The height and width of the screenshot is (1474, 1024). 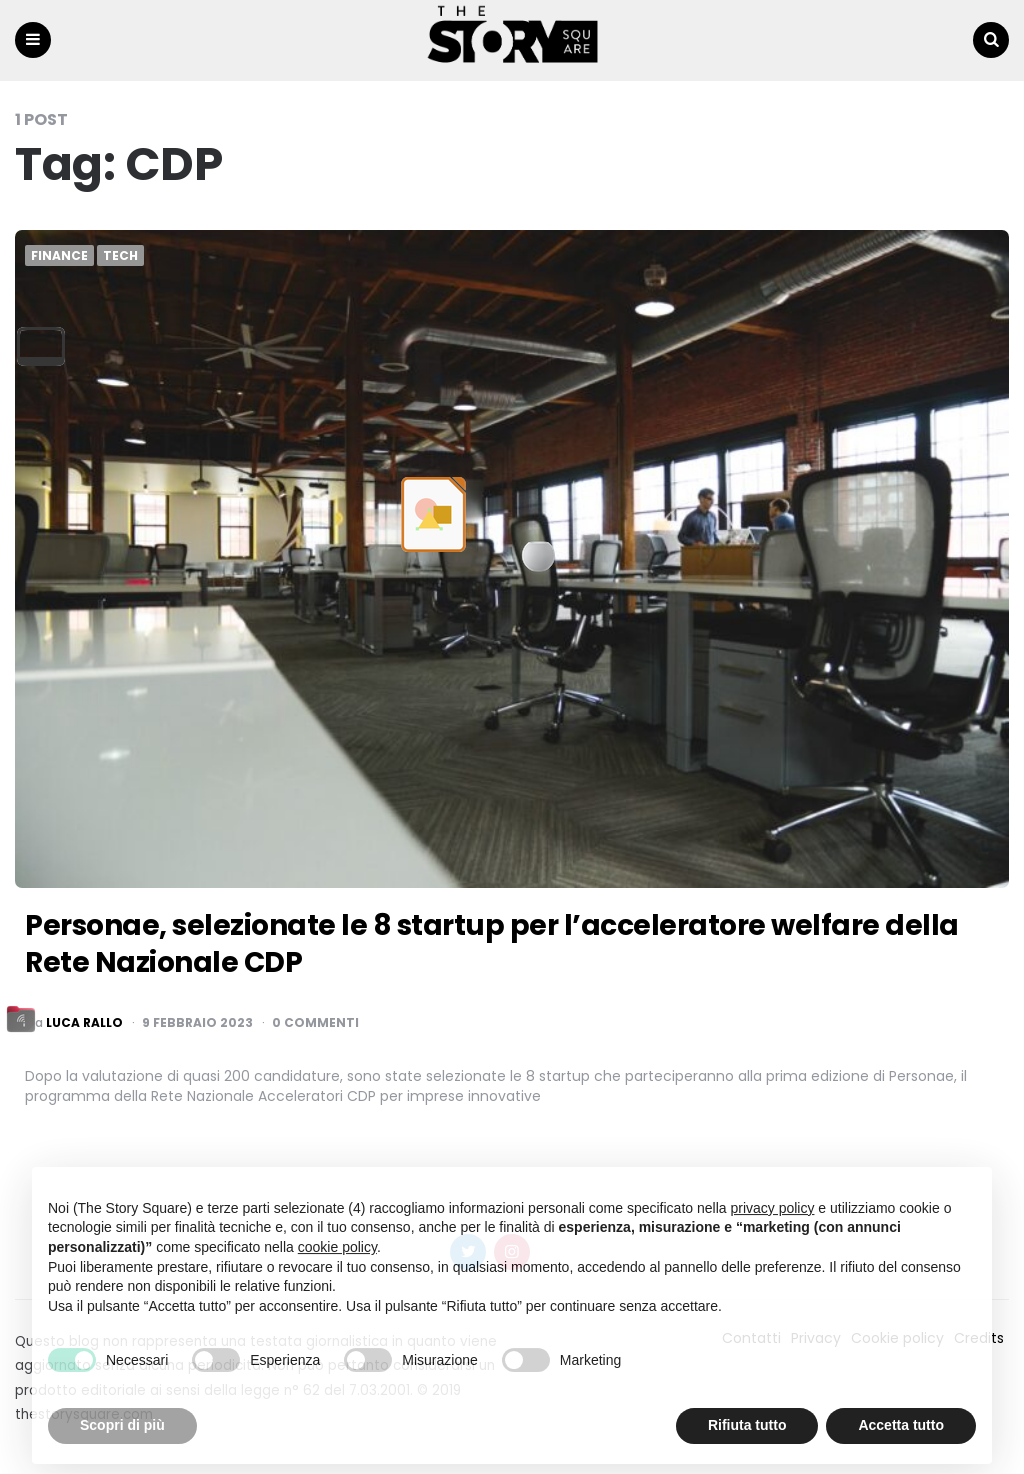 What do you see at coordinates (21, 1019) in the screenshot?
I see `open insync cloud sync folder` at bounding box center [21, 1019].